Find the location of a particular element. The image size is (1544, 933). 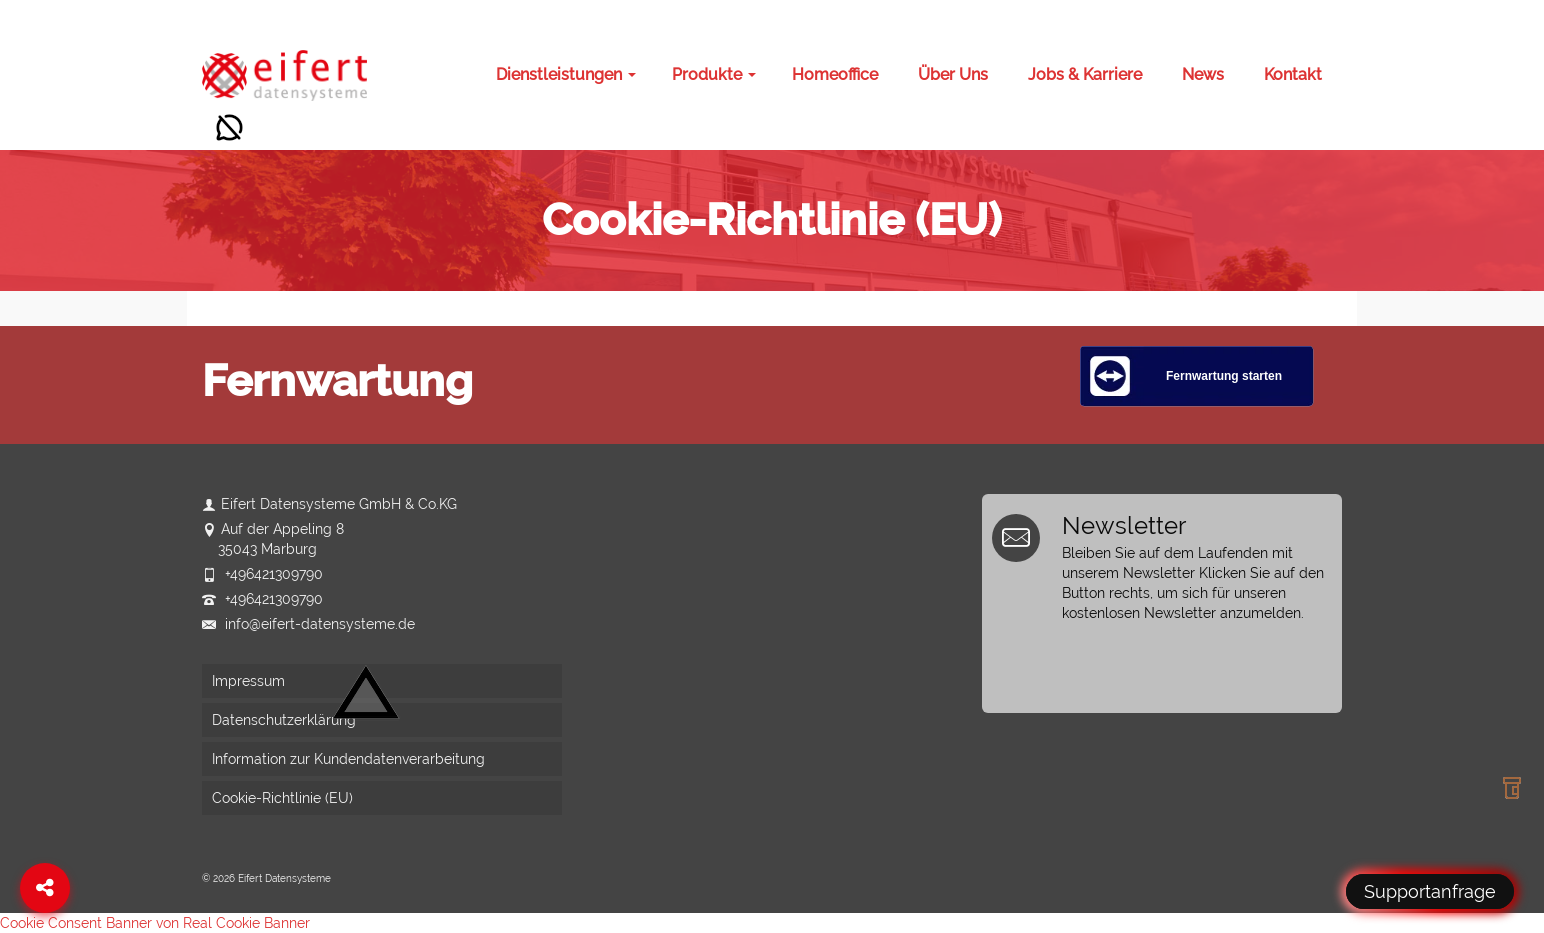

mute or disable chat notifications is located at coordinates (229, 127).